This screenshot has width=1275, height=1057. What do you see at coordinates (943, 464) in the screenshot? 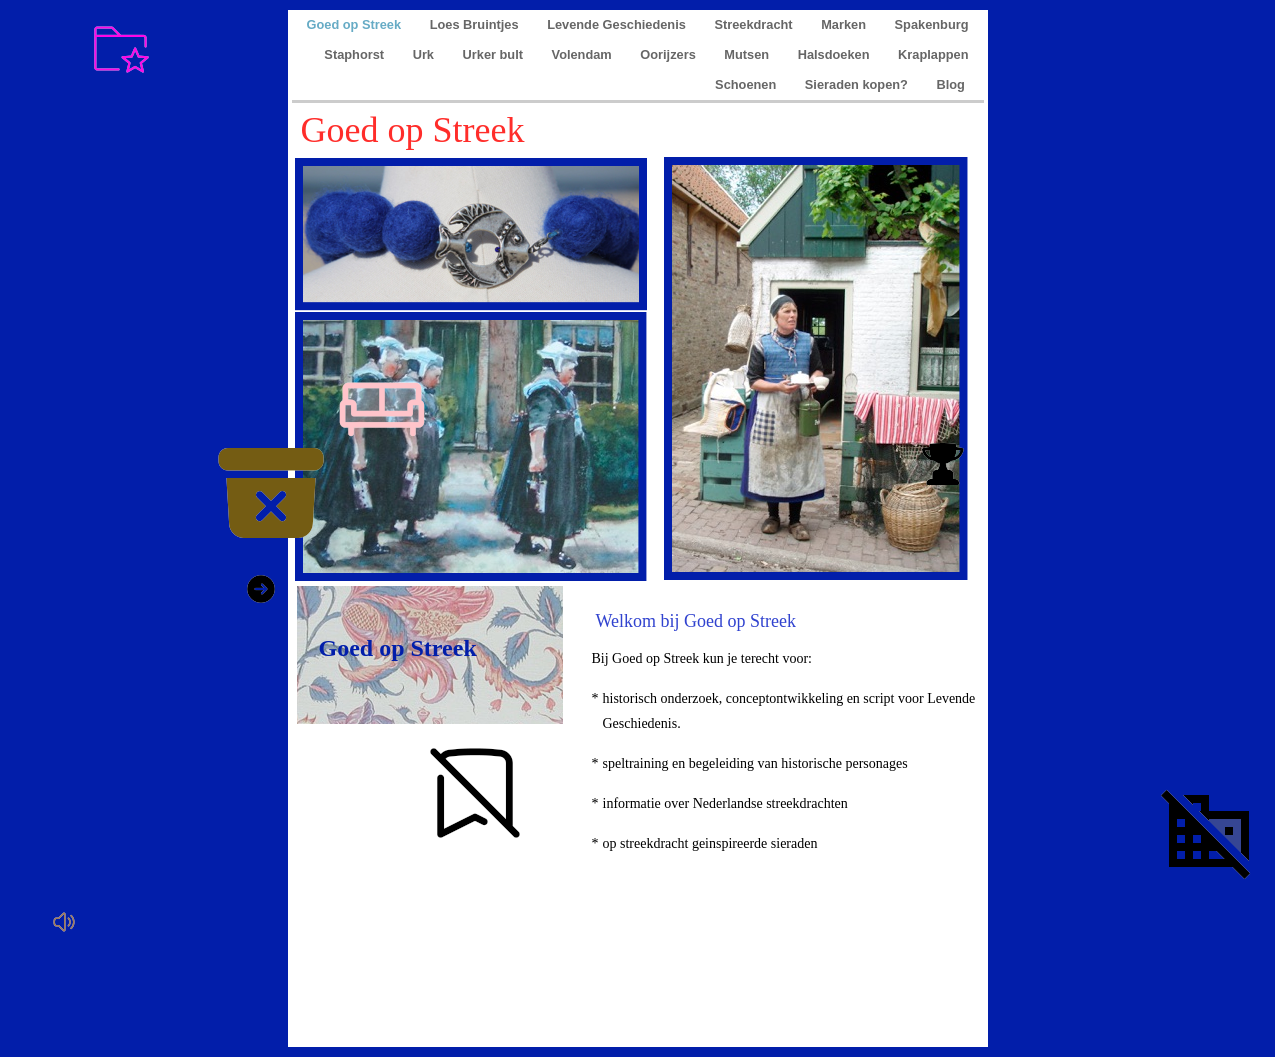
I see `view achievements or awards` at bounding box center [943, 464].